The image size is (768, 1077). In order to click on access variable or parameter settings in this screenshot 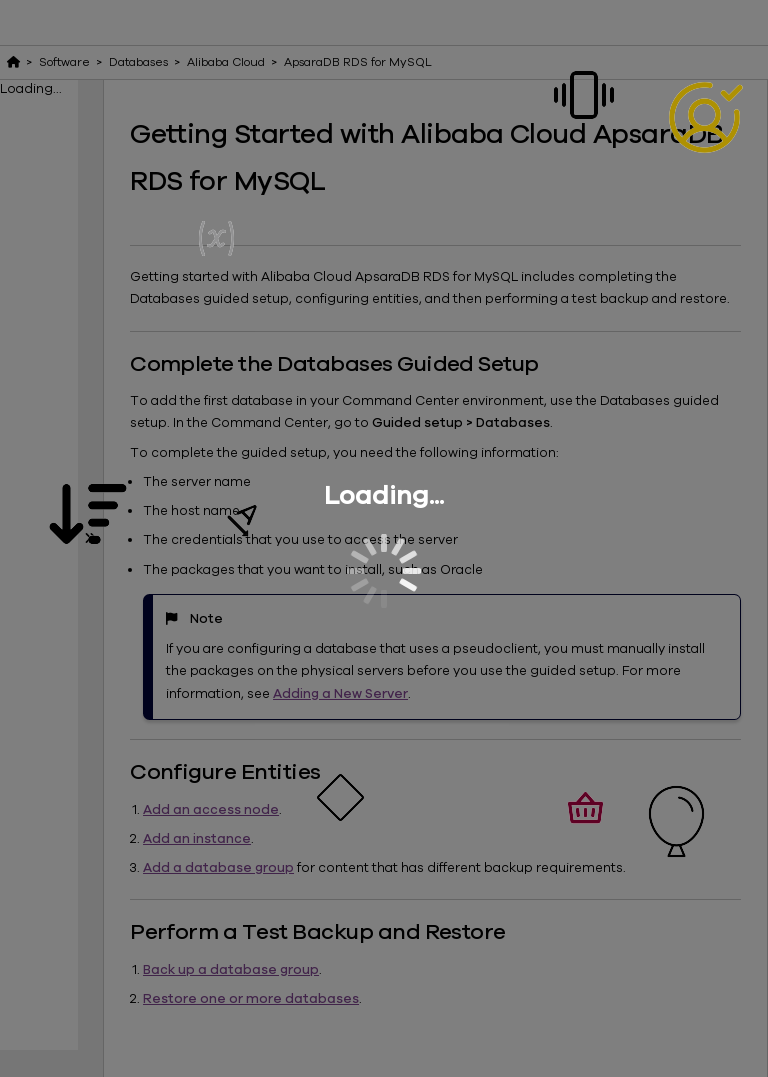, I will do `click(216, 238)`.